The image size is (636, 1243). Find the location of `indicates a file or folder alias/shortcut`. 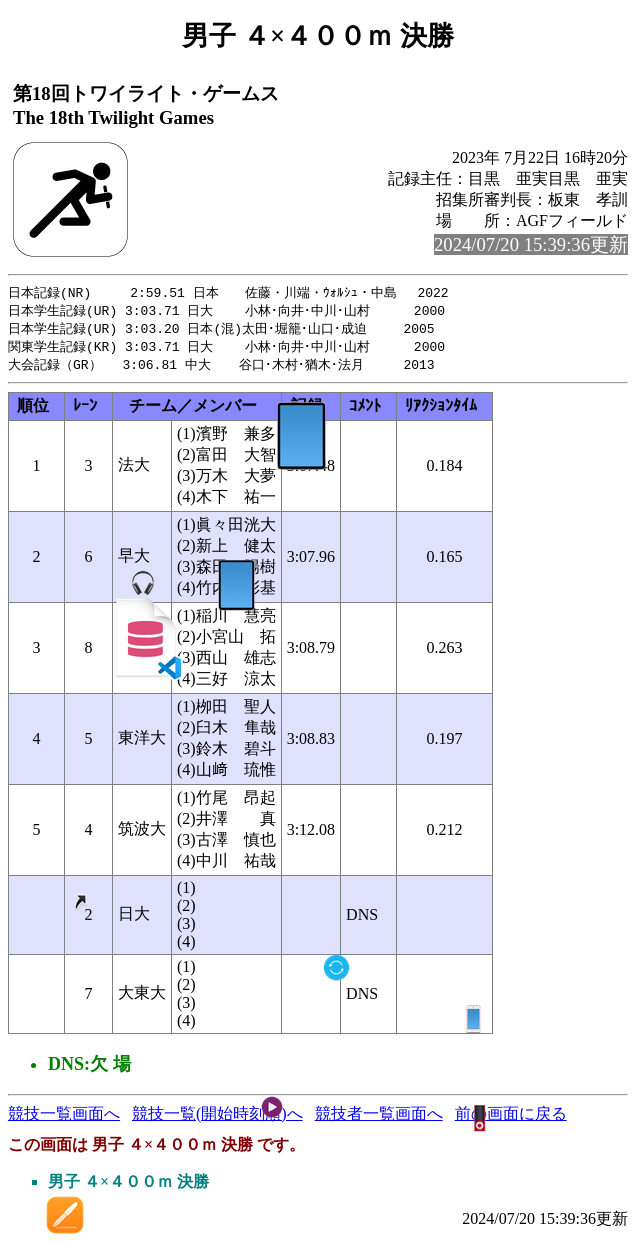

indicates a file or folder alias/shortcut is located at coordinates (120, 864).